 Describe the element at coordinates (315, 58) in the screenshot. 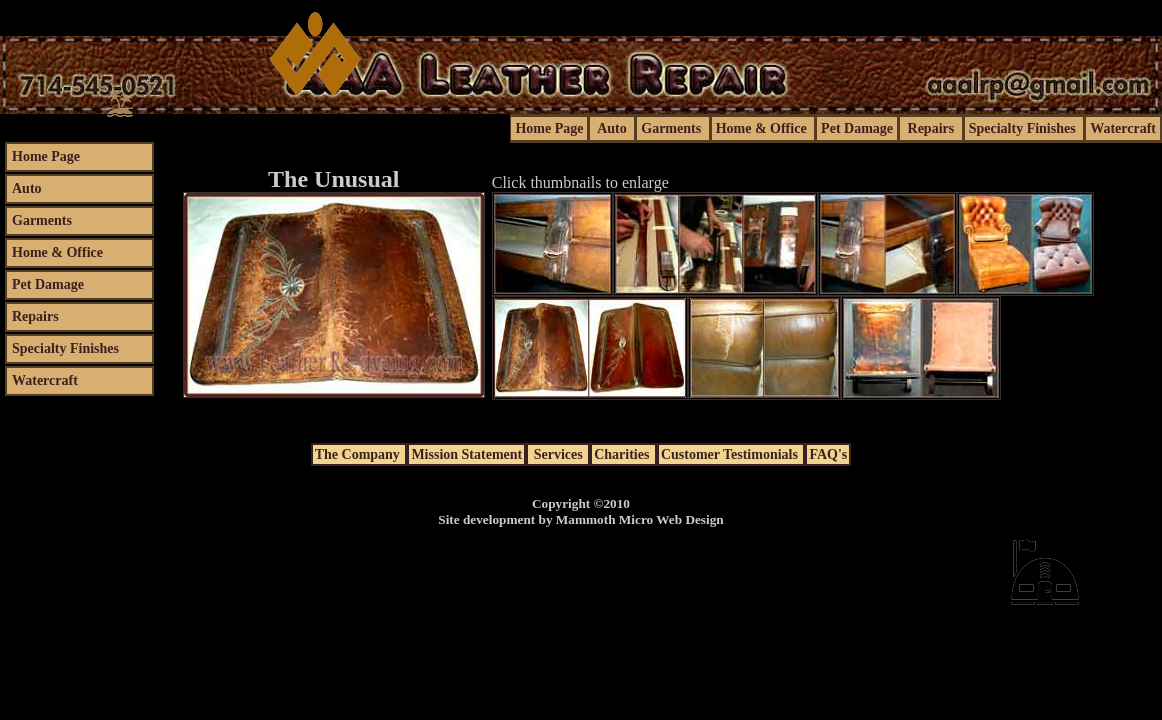

I see `indicates unlimited or infinite gameplay mode` at that location.